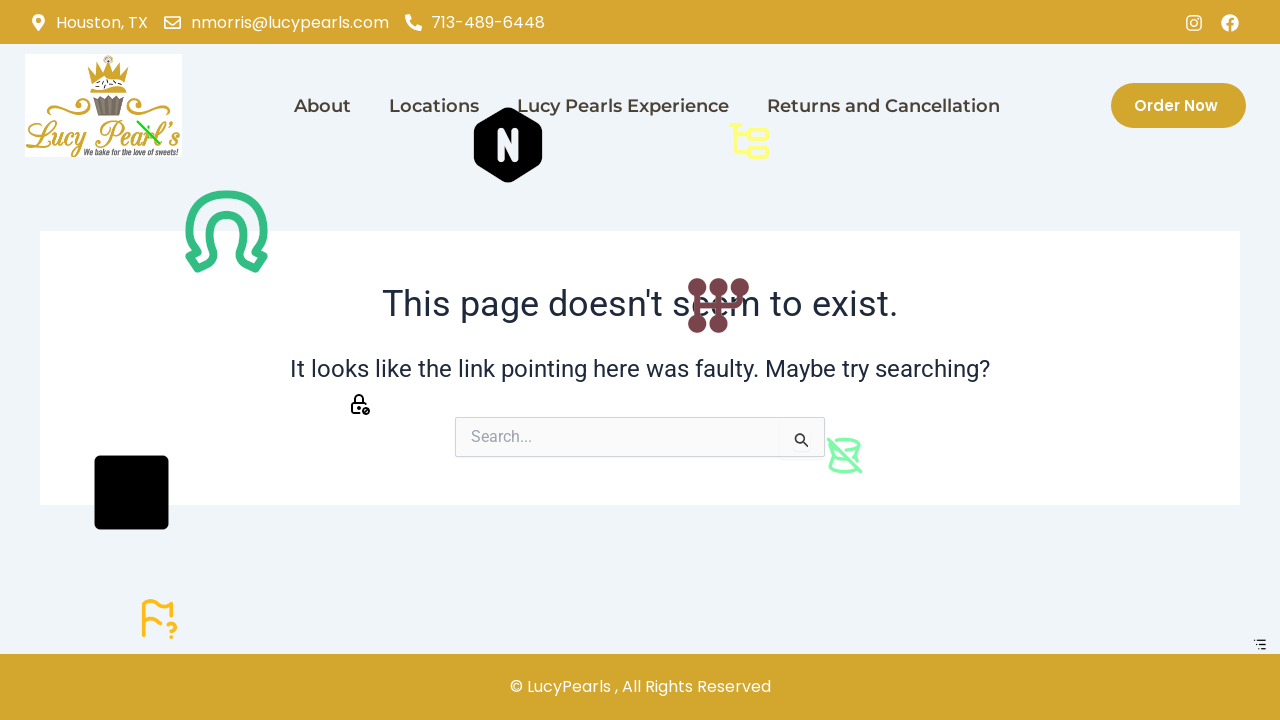 The image size is (1280, 720). I want to click on access horse riding or equestrian features, so click(226, 231).